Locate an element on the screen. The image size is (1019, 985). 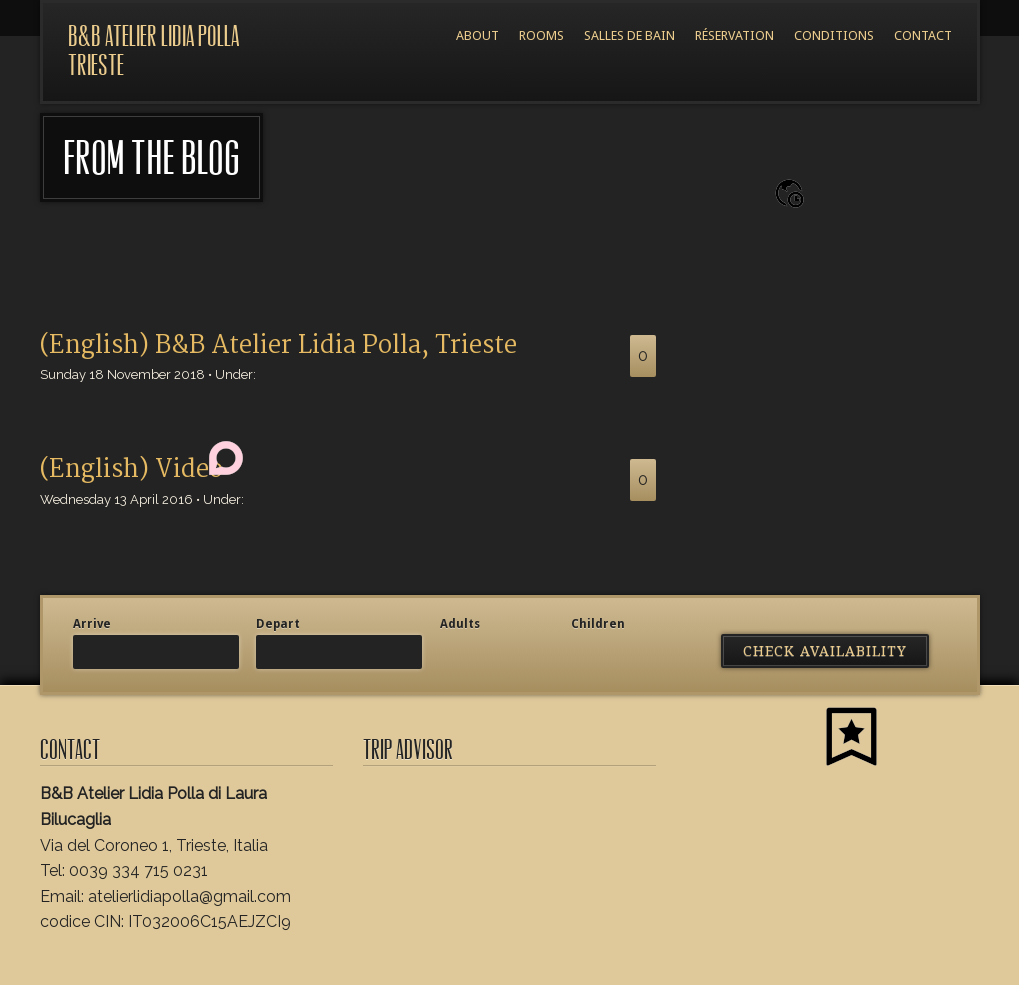
open Discourse forum is located at coordinates (226, 458).